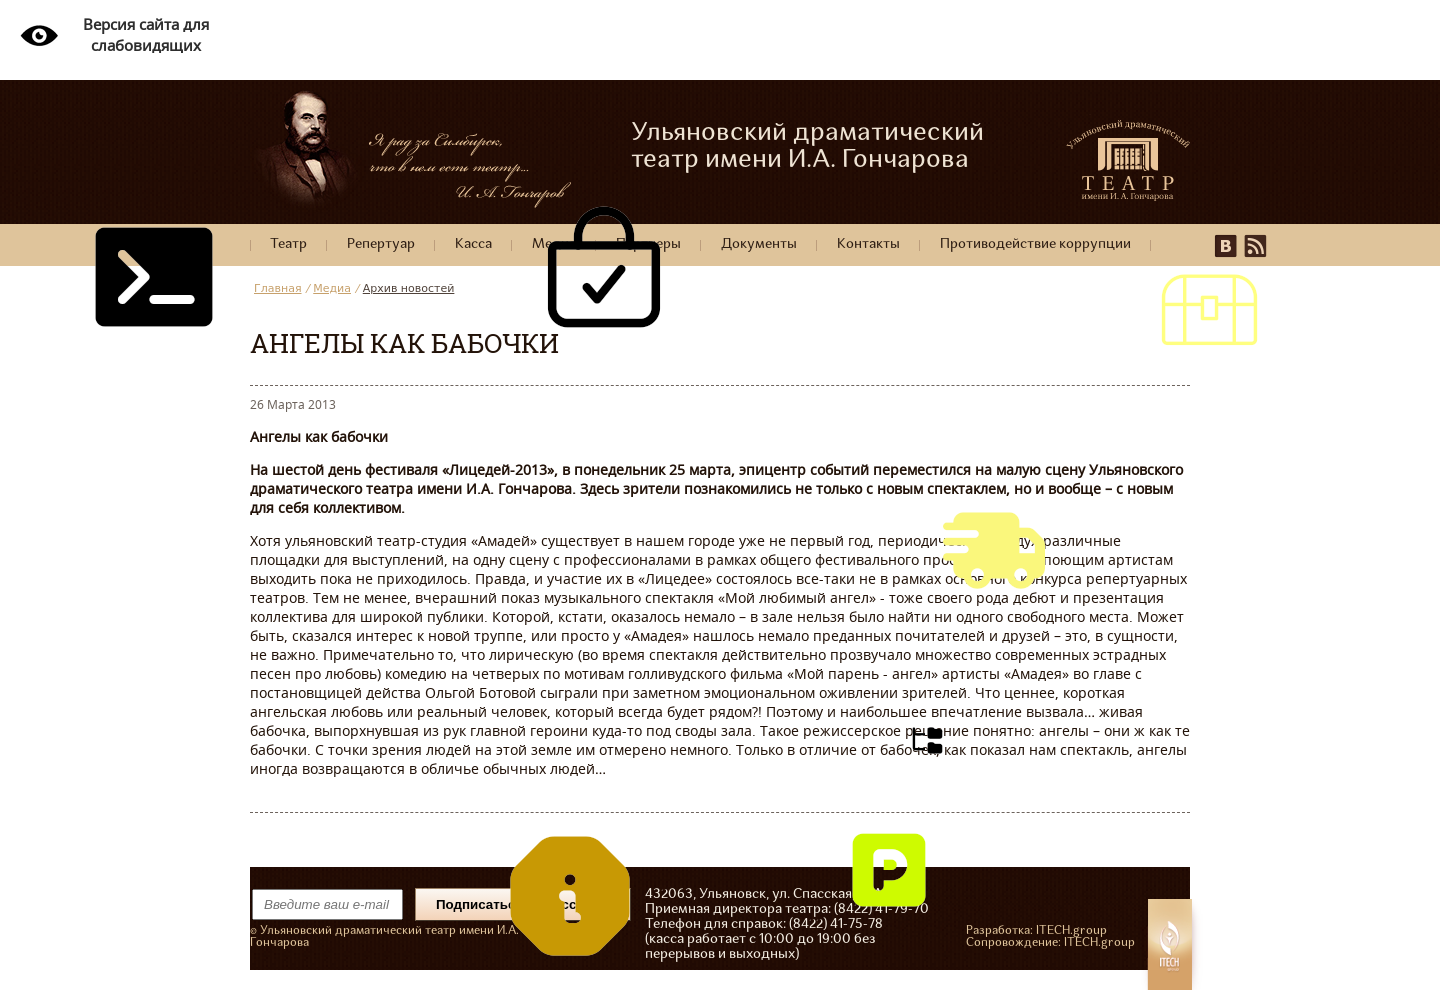 The image size is (1440, 990). What do you see at coordinates (570, 896) in the screenshot?
I see `view more information or details` at bounding box center [570, 896].